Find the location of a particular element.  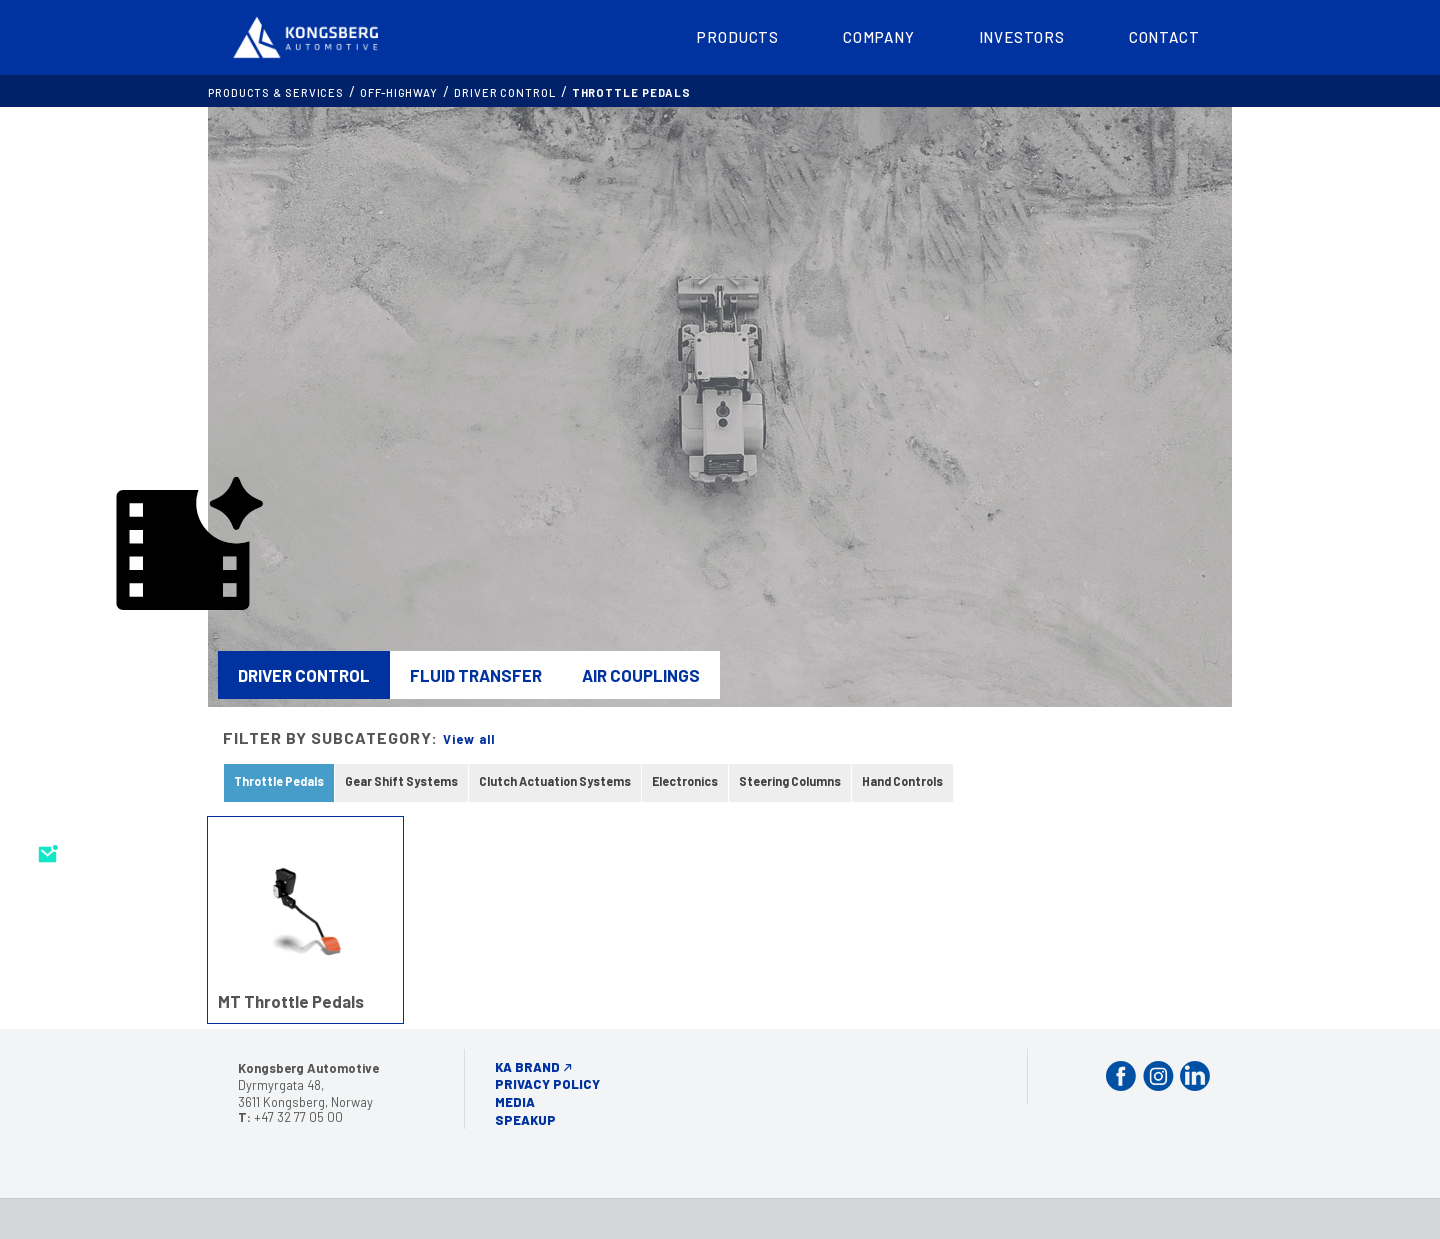

access AI-powered video editing tools is located at coordinates (183, 550).